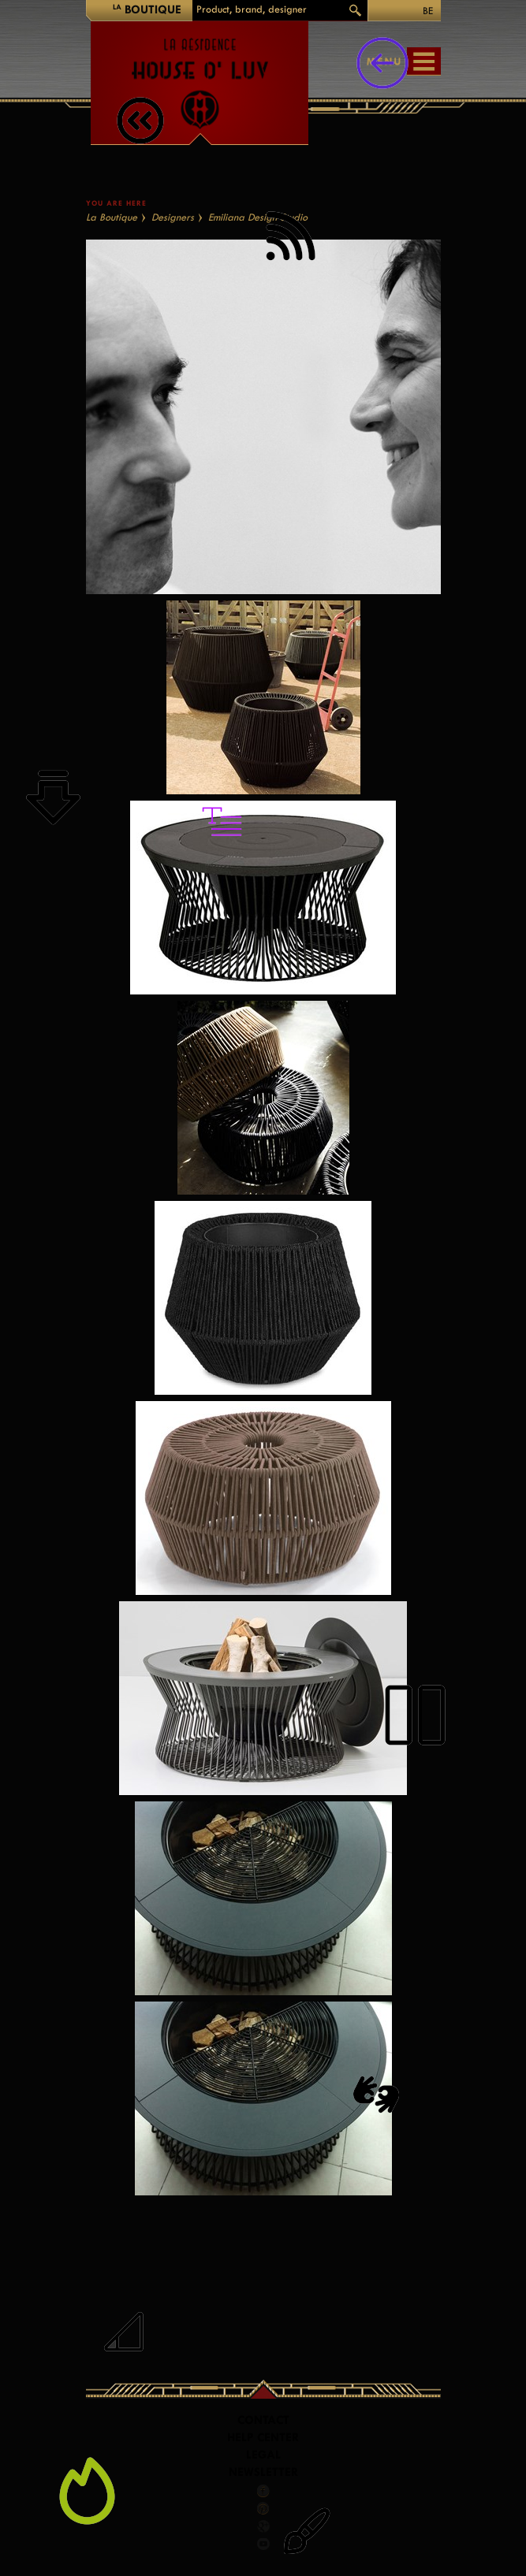 This screenshot has height=2576, width=526. I want to click on customize appearance or theme settings, so click(307, 2530).